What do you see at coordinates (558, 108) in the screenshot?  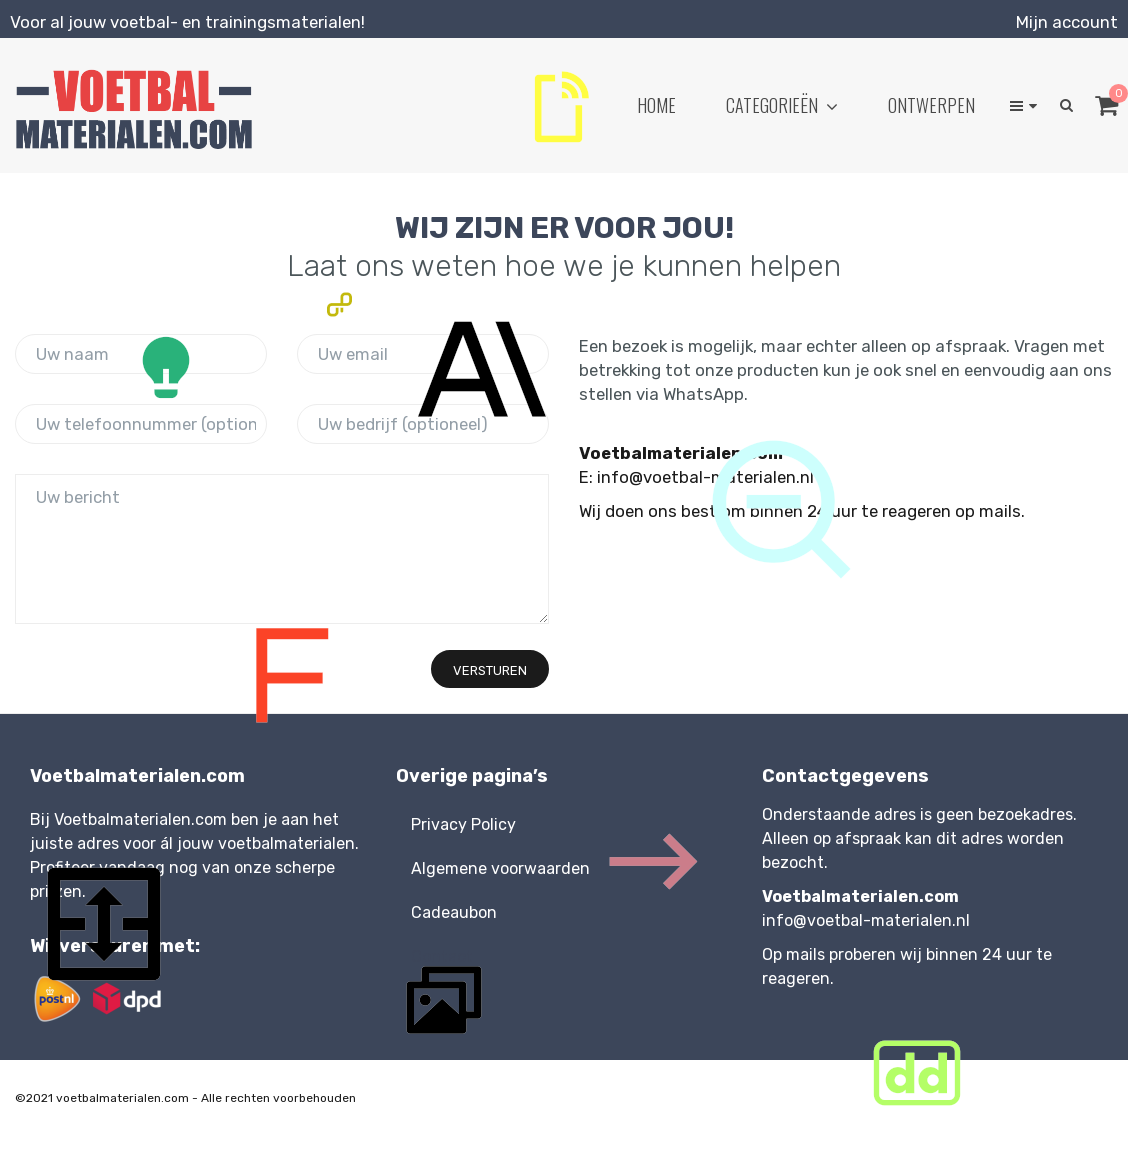 I see `enable mobile hotspot` at bounding box center [558, 108].